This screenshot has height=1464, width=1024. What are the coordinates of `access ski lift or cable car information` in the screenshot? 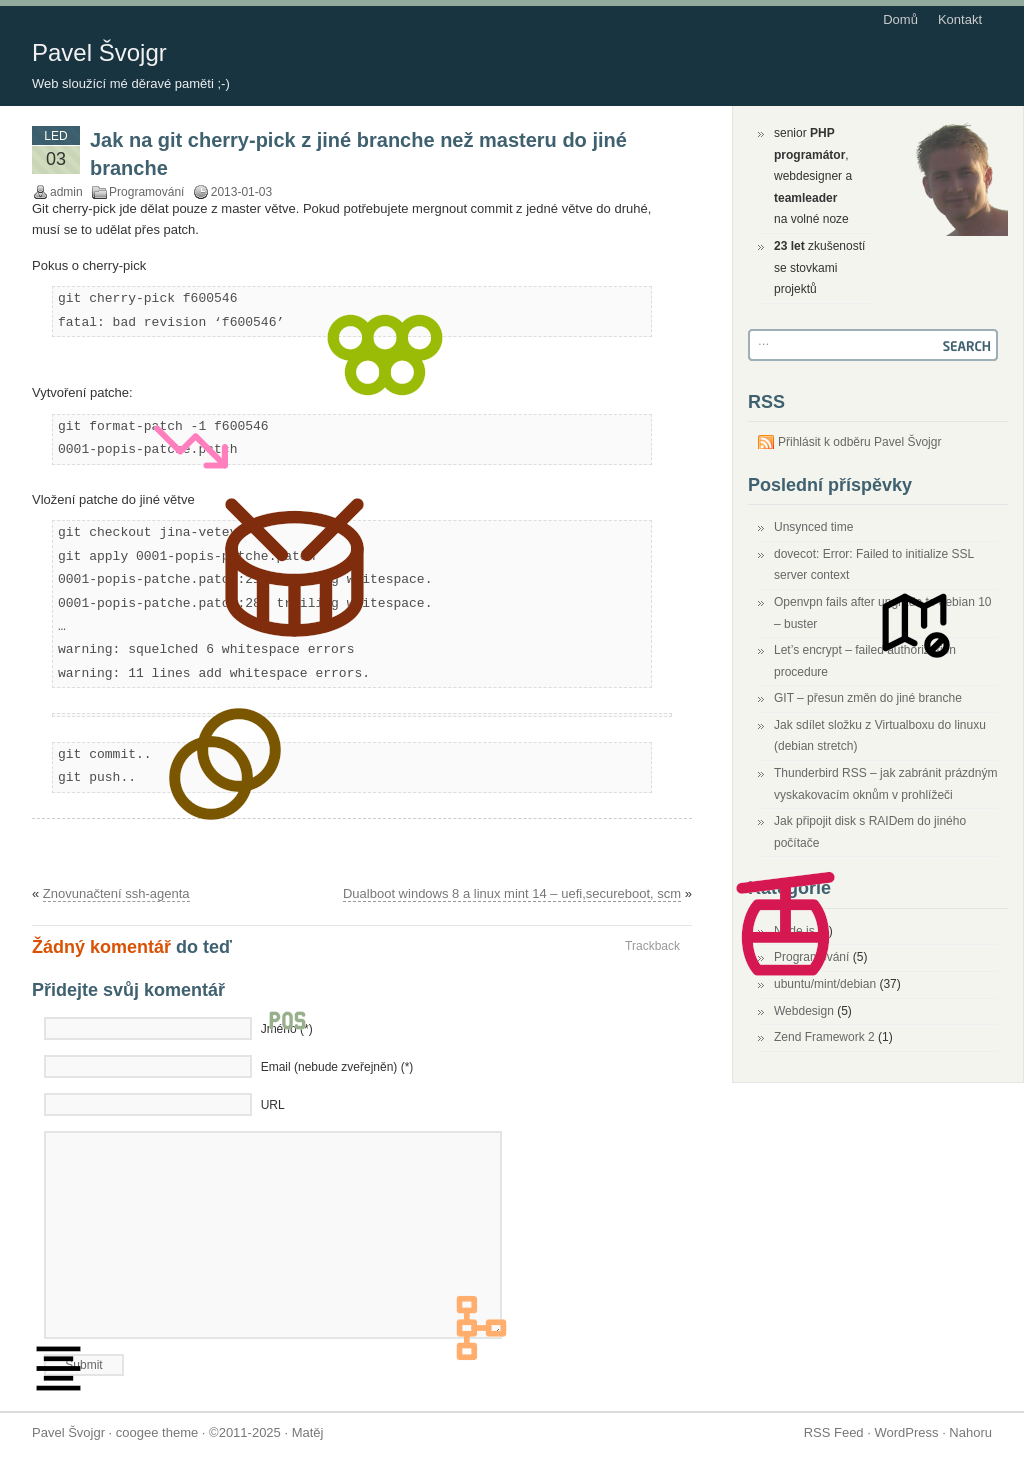 It's located at (785, 926).